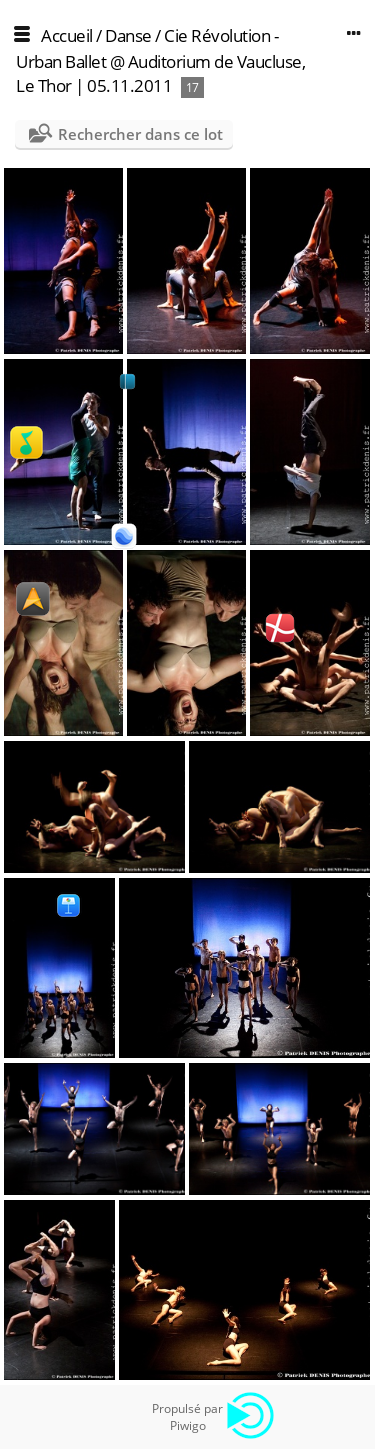 The width and height of the screenshot is (375, 1449). I want to click on open keynote to create or edit presentations, so click(68, 905).